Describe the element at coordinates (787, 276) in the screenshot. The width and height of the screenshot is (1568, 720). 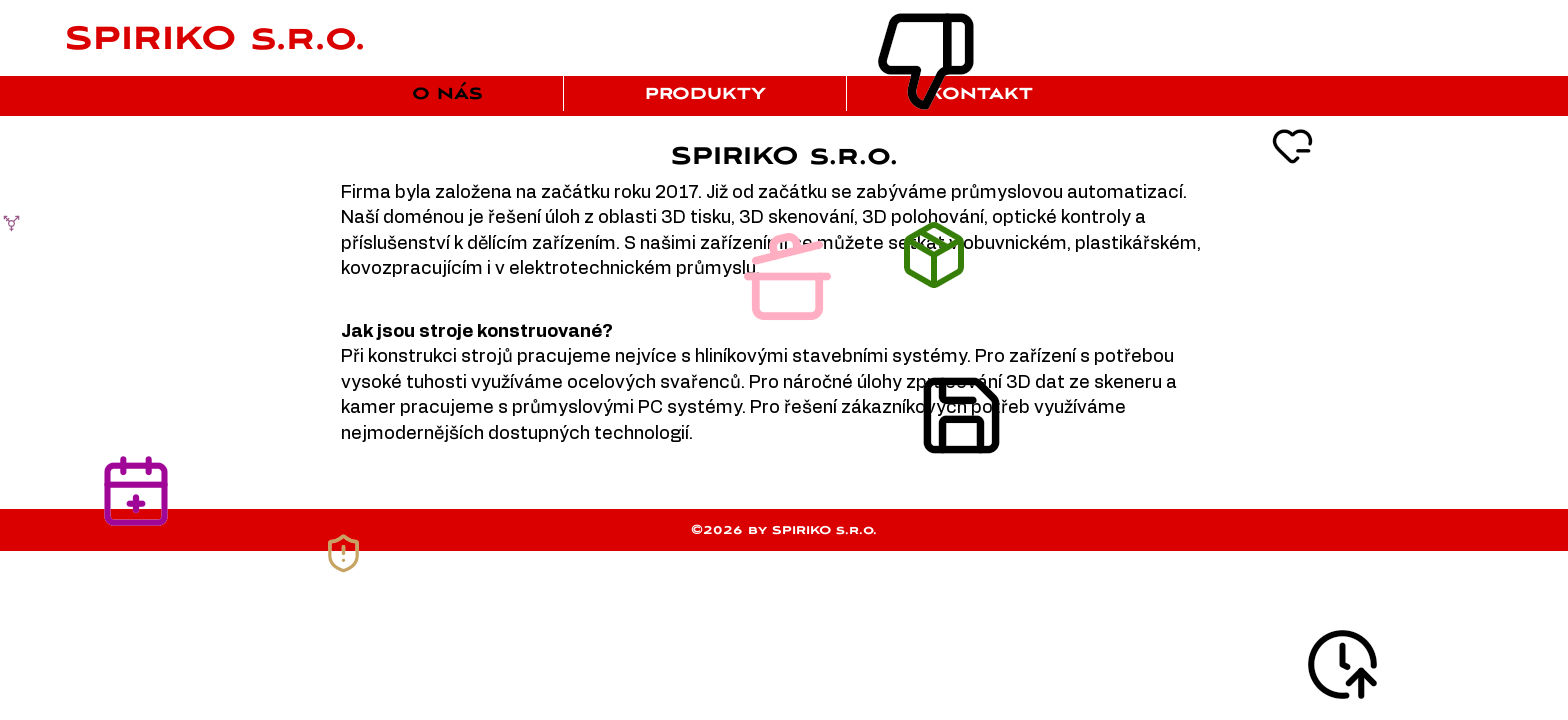
I see `access recipes or cooking features` at that location.